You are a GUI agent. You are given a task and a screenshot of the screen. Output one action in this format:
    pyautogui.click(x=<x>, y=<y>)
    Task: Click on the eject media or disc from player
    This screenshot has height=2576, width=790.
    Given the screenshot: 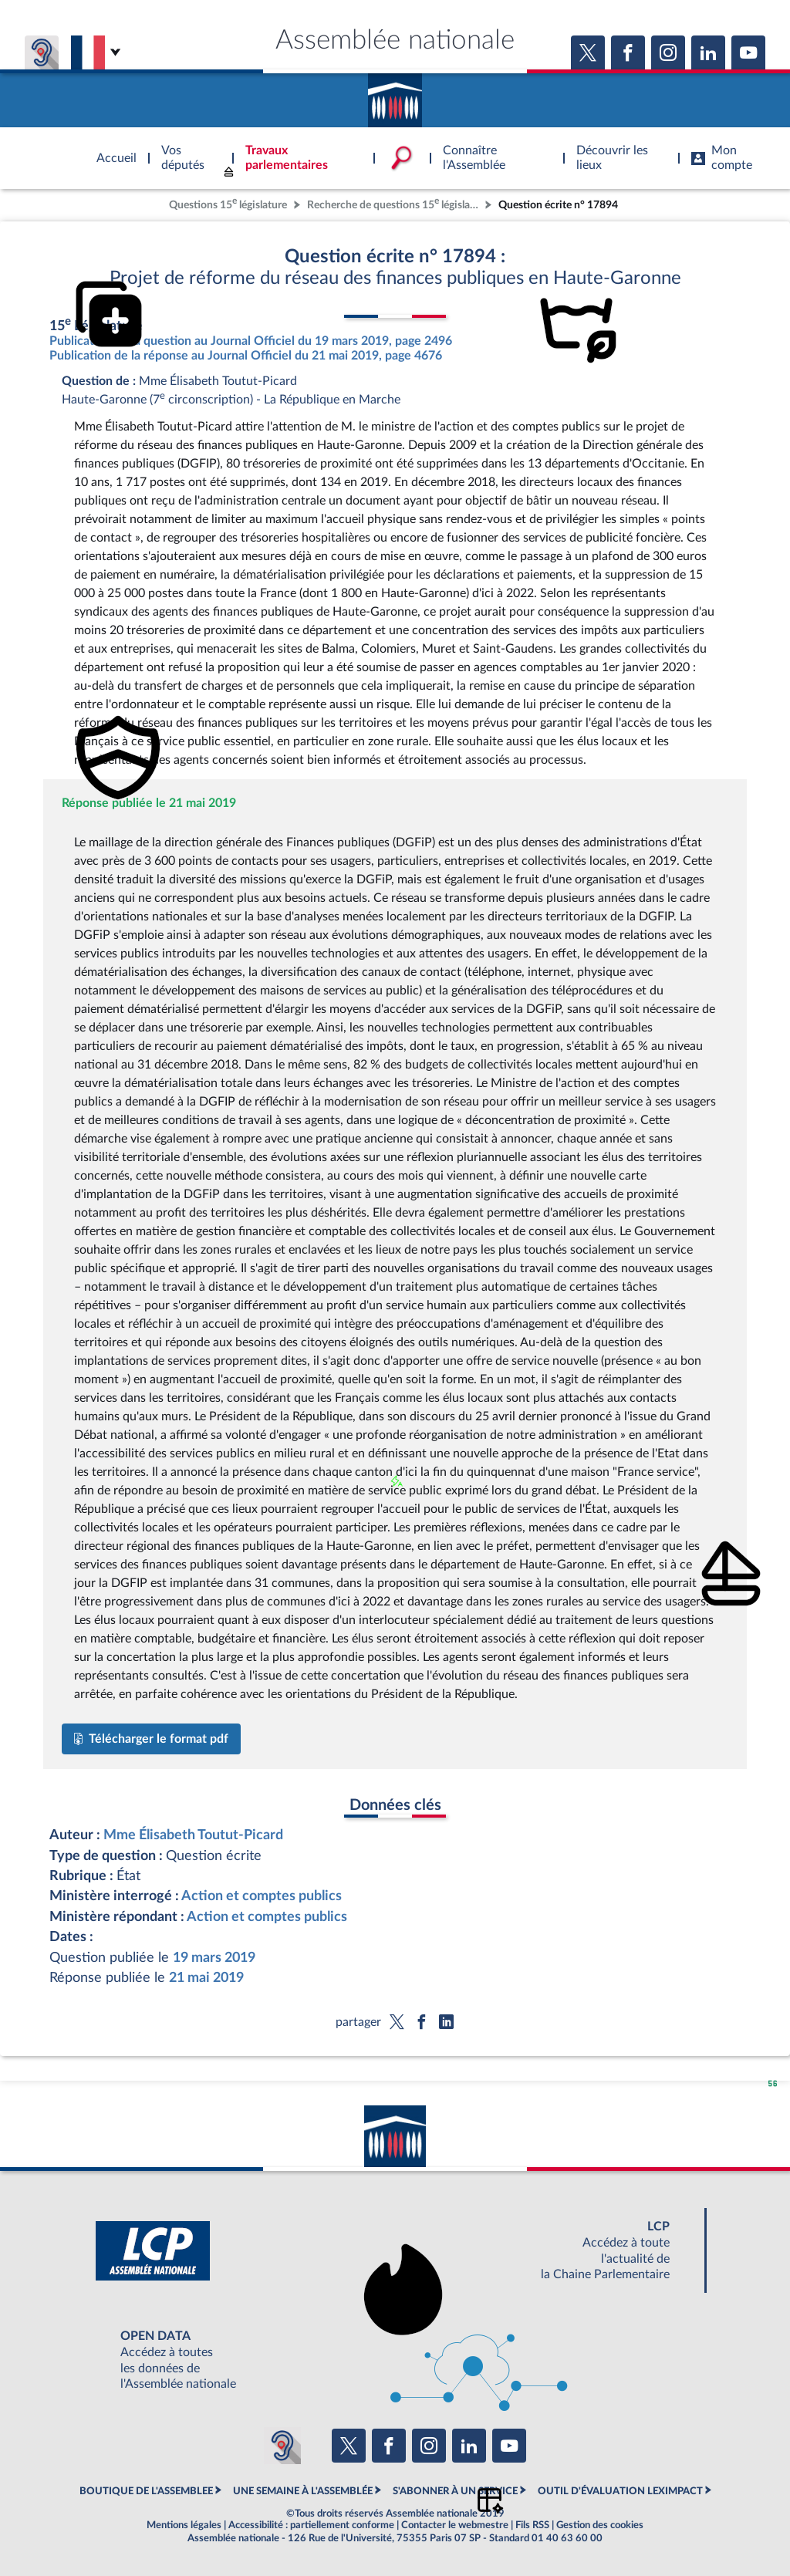 What is the action you would take?
    pyautogui.click(x=228, y=171)
    